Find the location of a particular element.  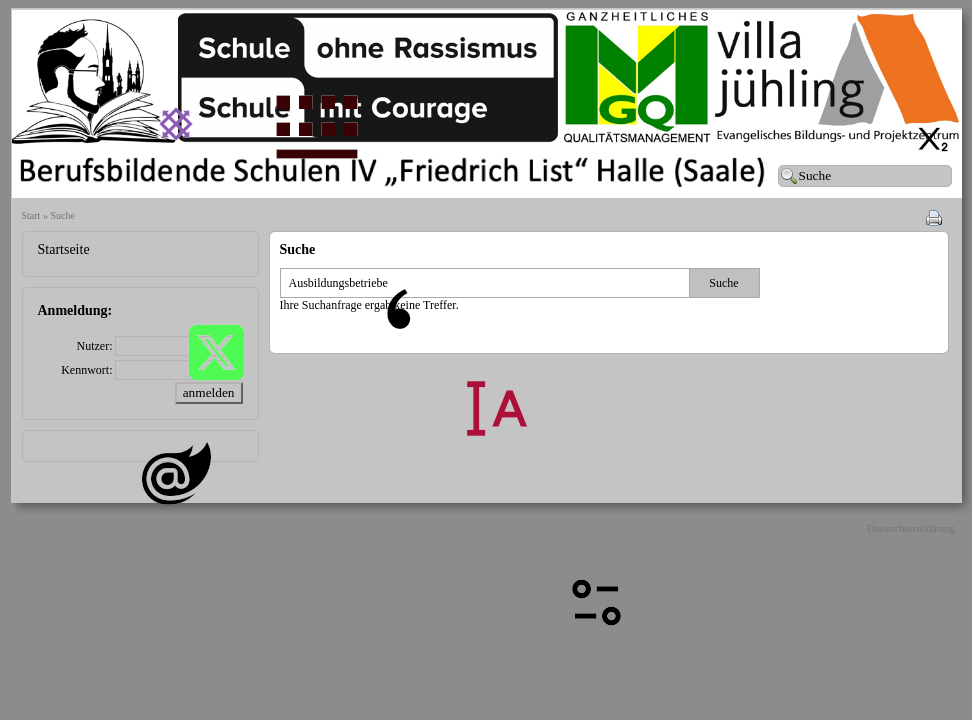

centos linux operating system logo is located at coordinates (176, 124).